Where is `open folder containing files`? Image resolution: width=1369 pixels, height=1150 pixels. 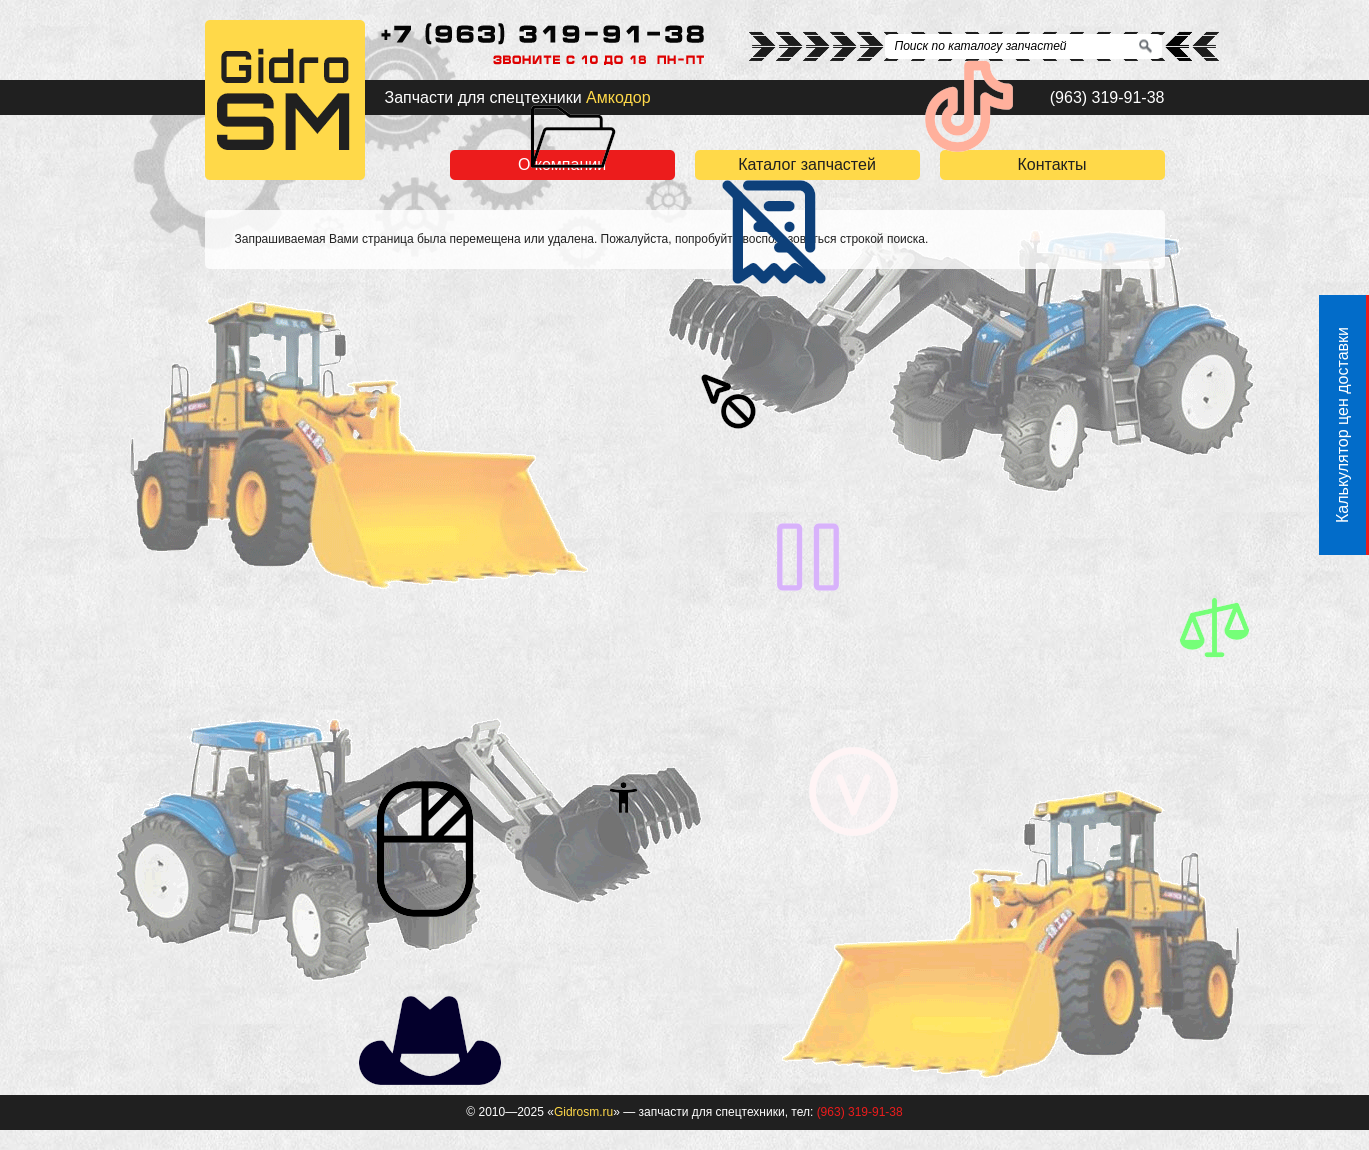
open folder containing files is located at coordinates (570, 135).